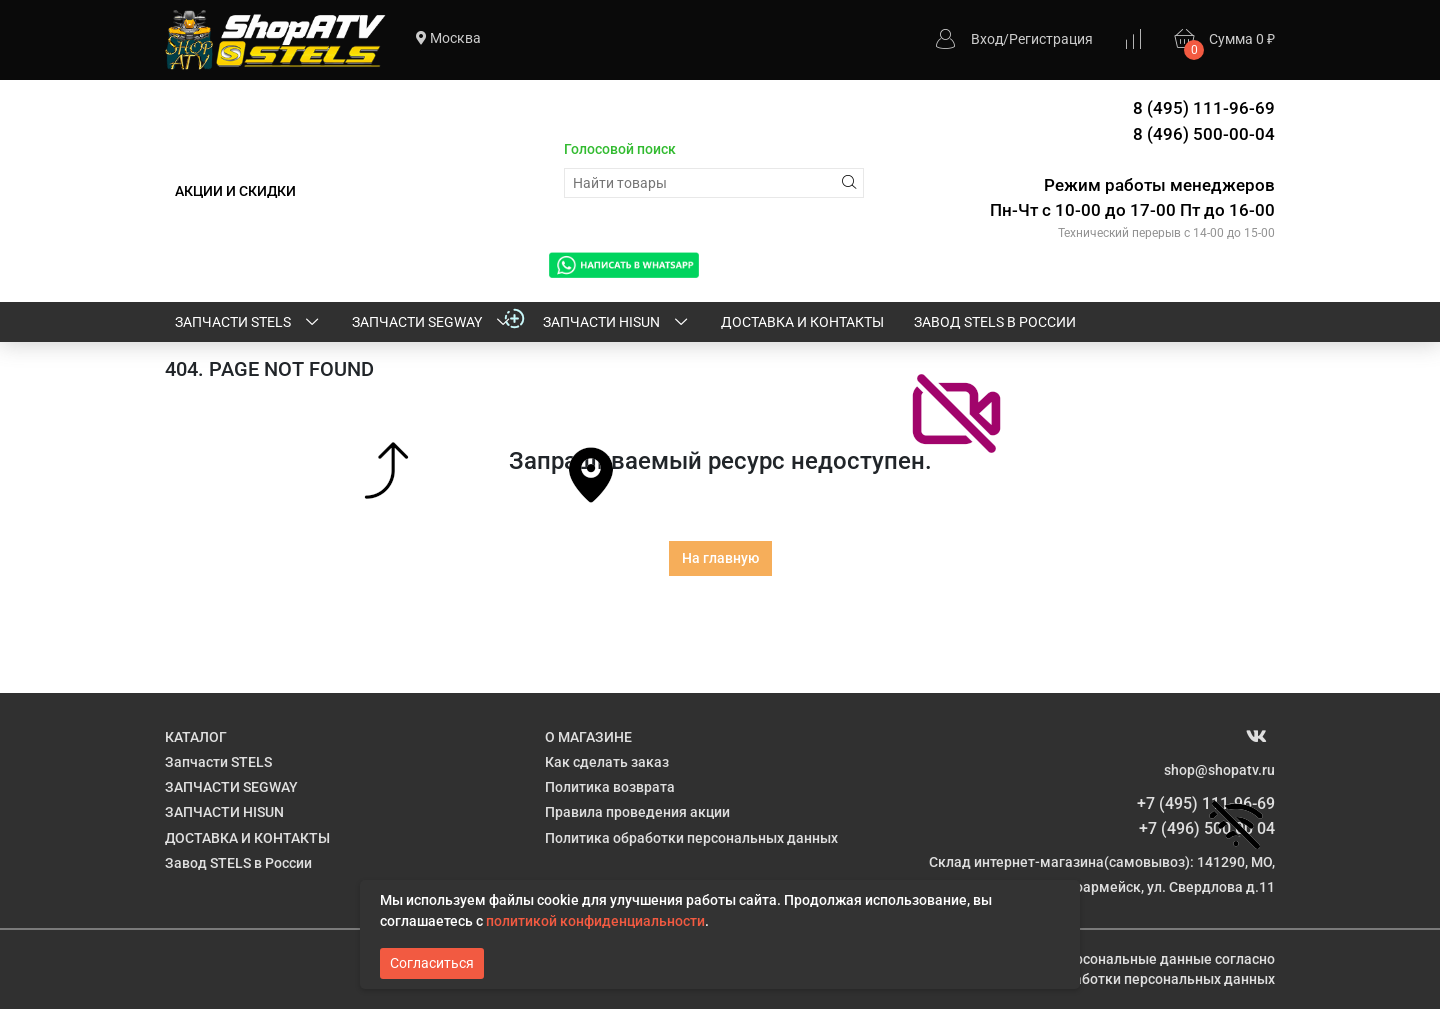 This screenshot has width=1440, height=1009. I want to click on go back and up in navigation, so click(386, 470).